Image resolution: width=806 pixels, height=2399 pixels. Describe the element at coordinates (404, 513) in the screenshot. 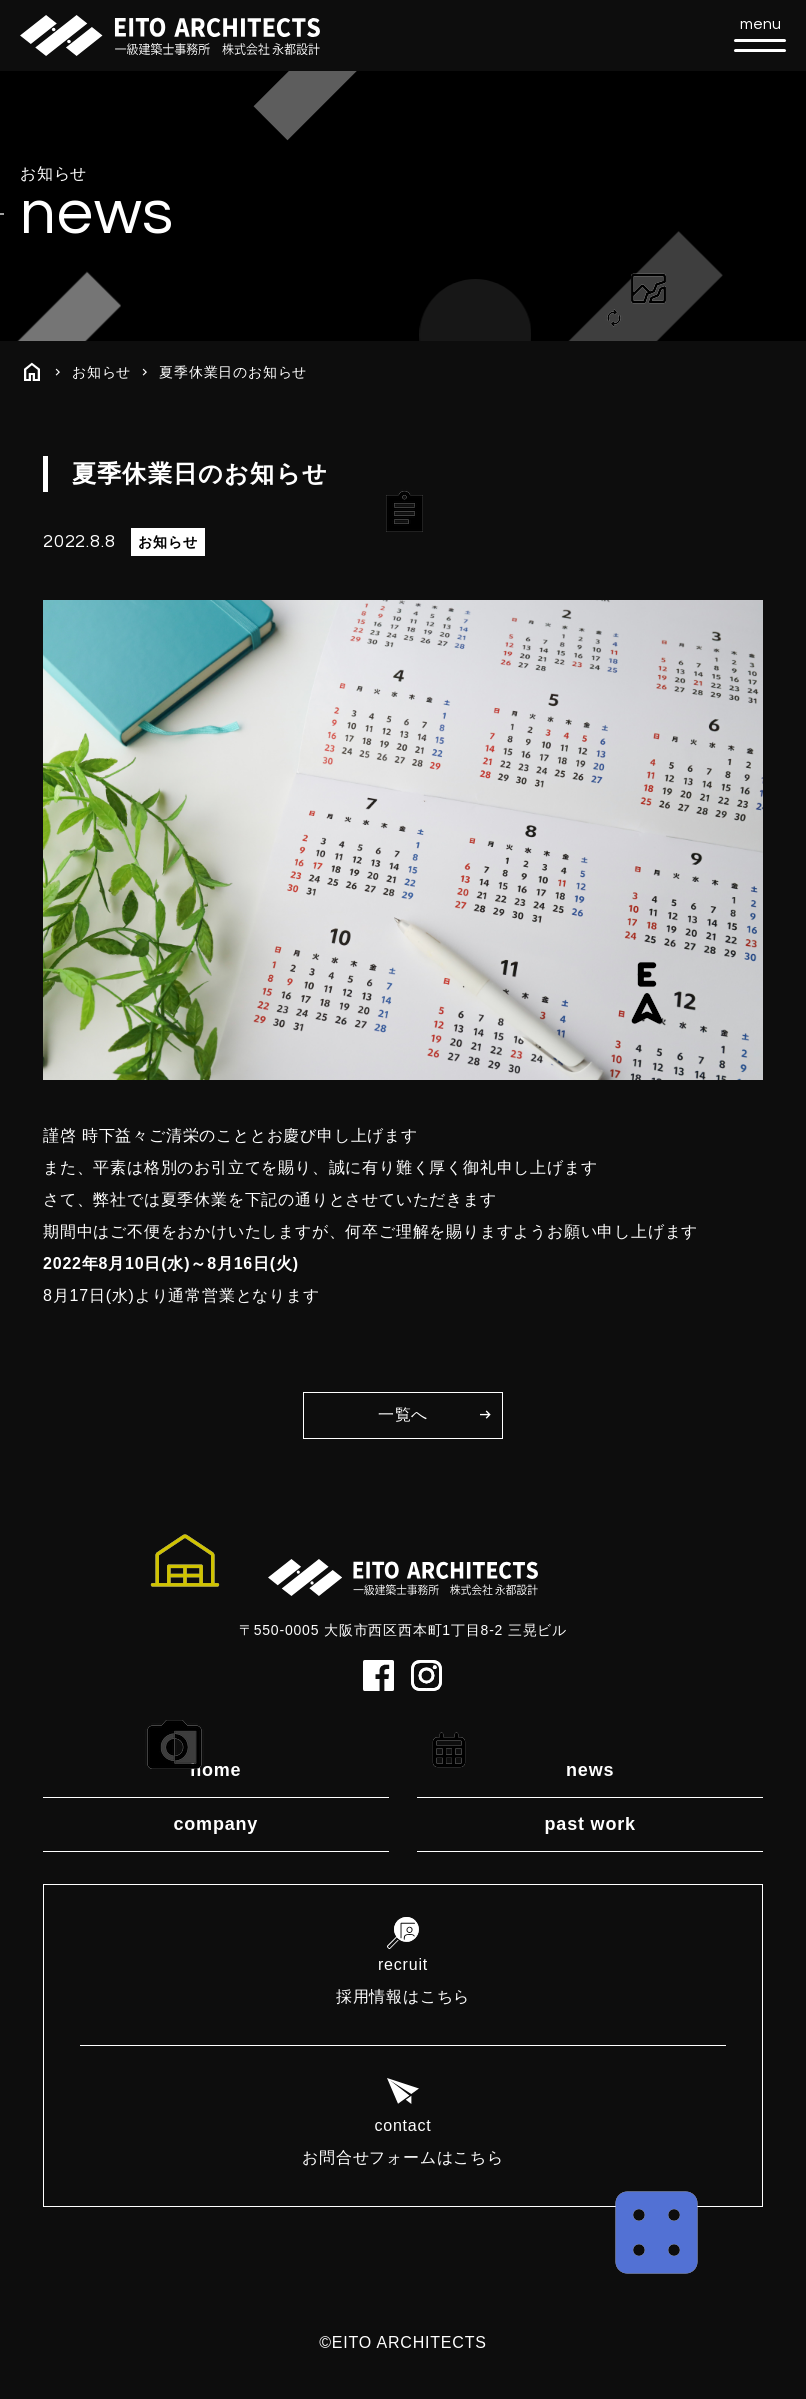

I see `view assignments or tasks` at that location.